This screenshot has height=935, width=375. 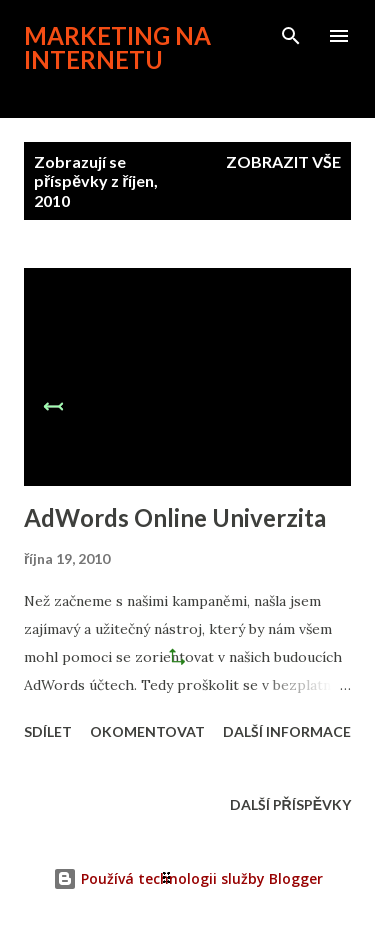 What do you see at coordinates (53, 406) in the screenshot?
I see `go back to the previous screen` at bounding box center [53, 406].